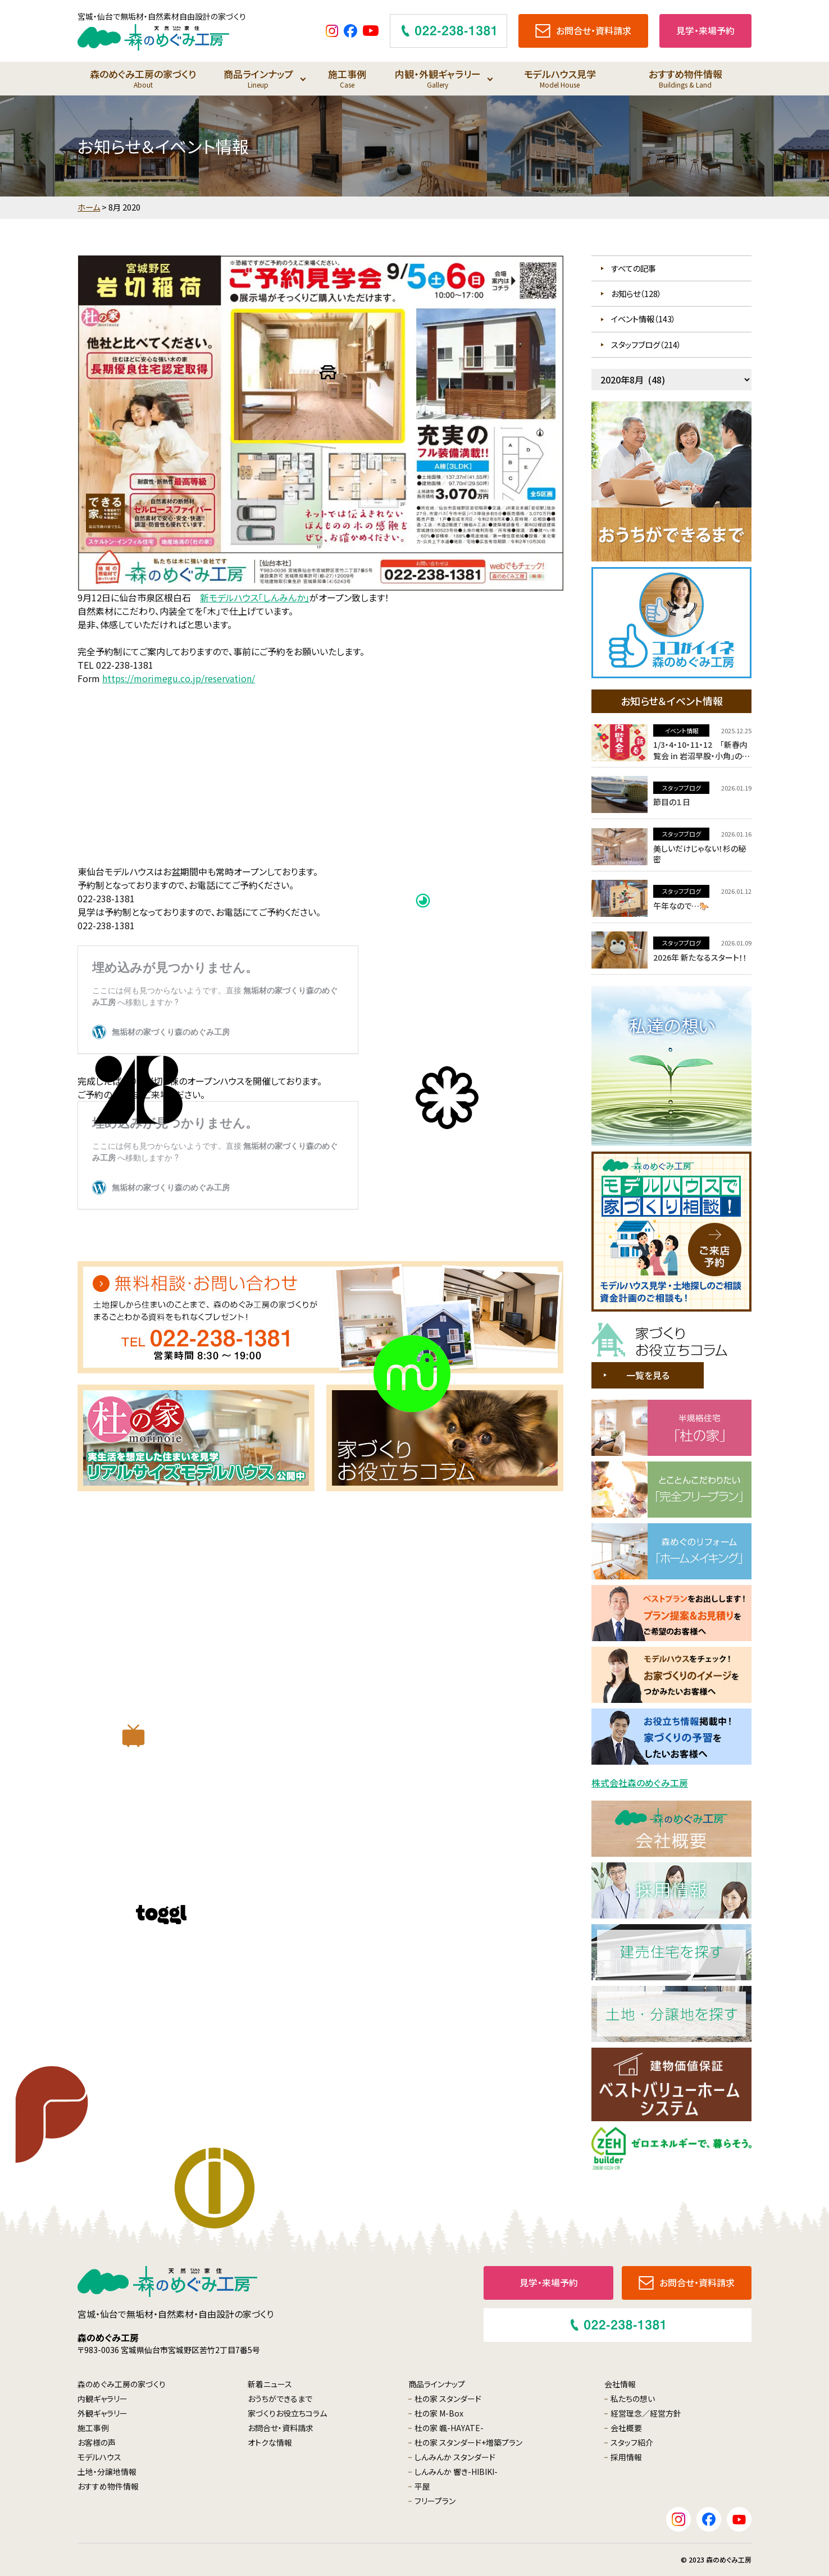 This screenshot has width=829, height=2576. Describe the element at coordinates (328, 372) in the screenshot. I see `view historical landmarks or monuments` at that location.